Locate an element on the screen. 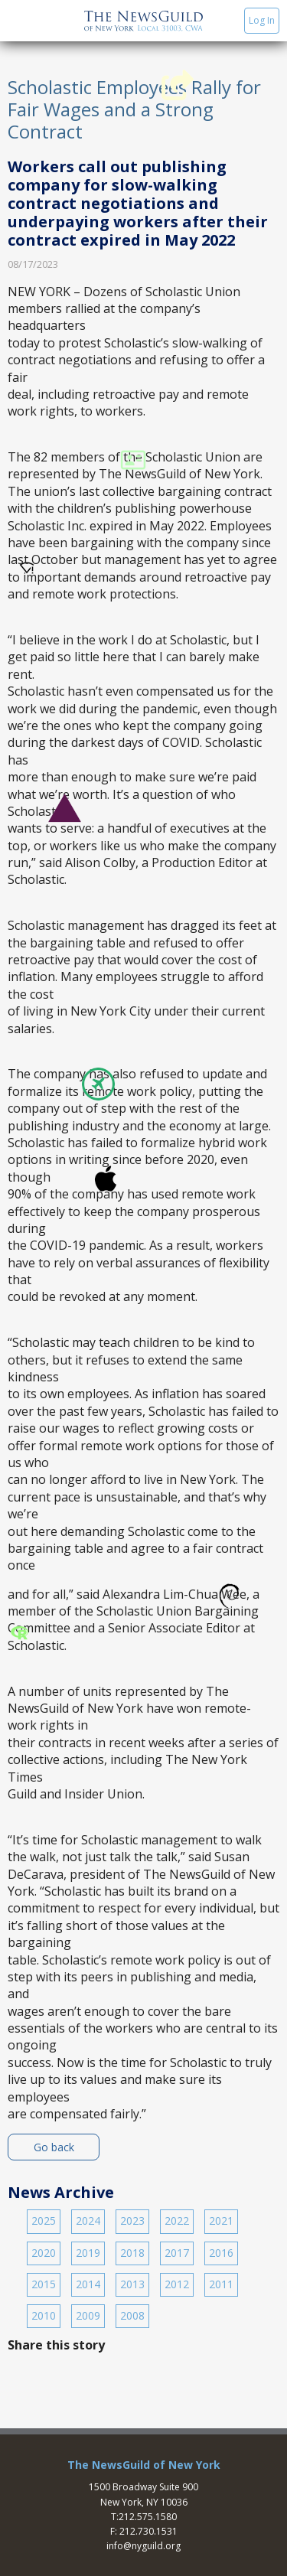 This screenshot has height=2576, width=287. debian linux operating system logo is located at coordinates (229, 1596).